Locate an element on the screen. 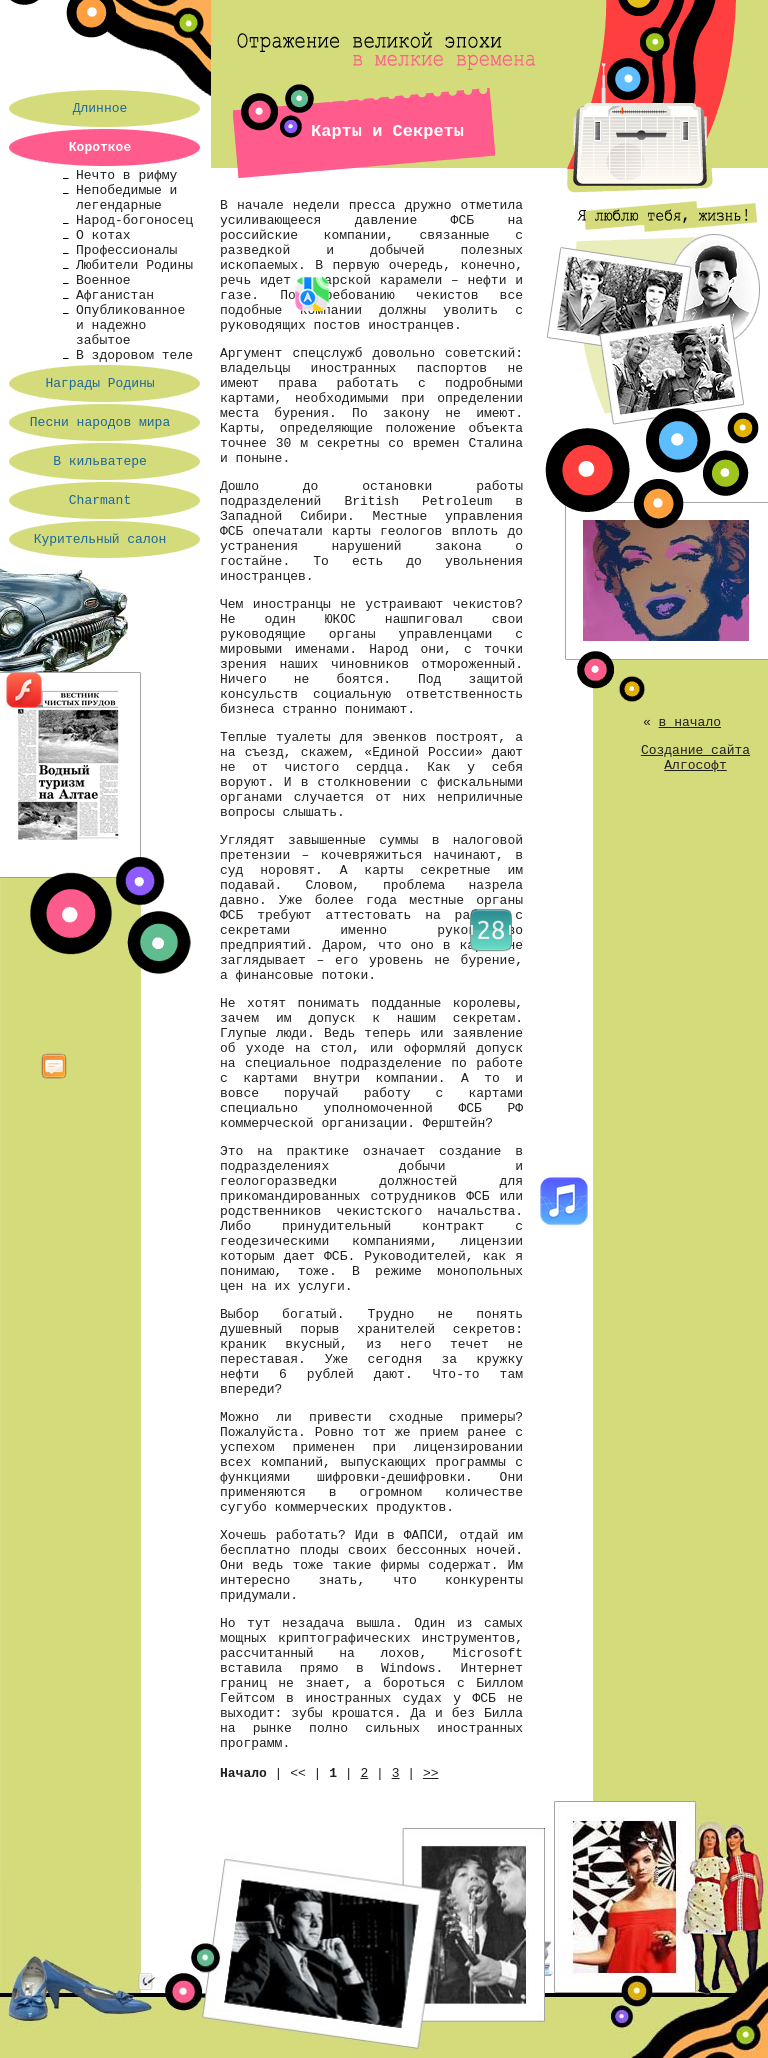 The image size is (768, 2058). open empathy messaging app is located at coordinates (54, 1066).